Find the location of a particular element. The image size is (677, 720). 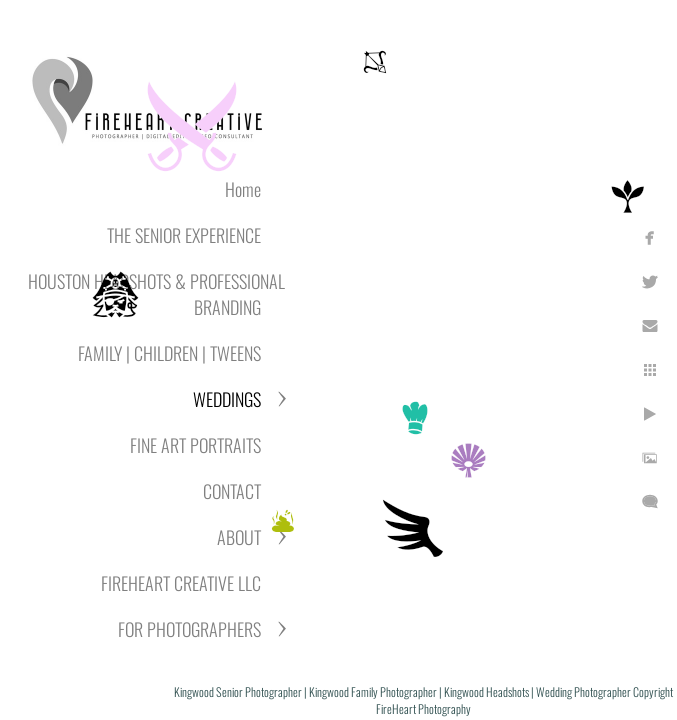

indicates new growth or beginner status is located at coordinates (627, 196).